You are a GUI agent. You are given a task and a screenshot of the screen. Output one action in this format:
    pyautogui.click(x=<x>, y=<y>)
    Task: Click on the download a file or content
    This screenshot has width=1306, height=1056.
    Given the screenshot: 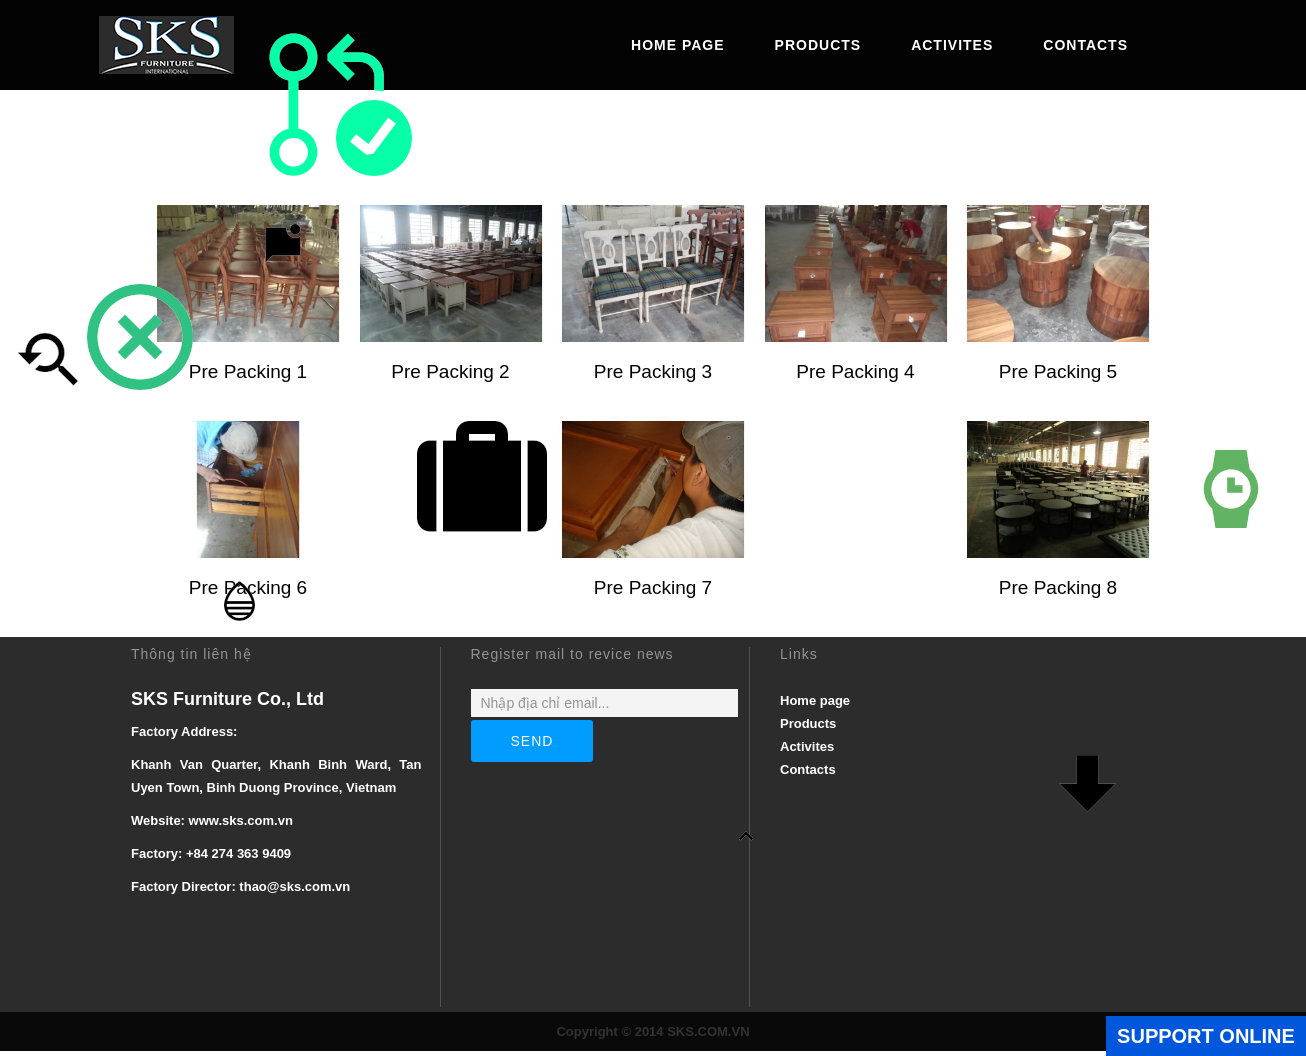 What is the action you would take?
    pyautogui.click(x=1087, y=783)
    